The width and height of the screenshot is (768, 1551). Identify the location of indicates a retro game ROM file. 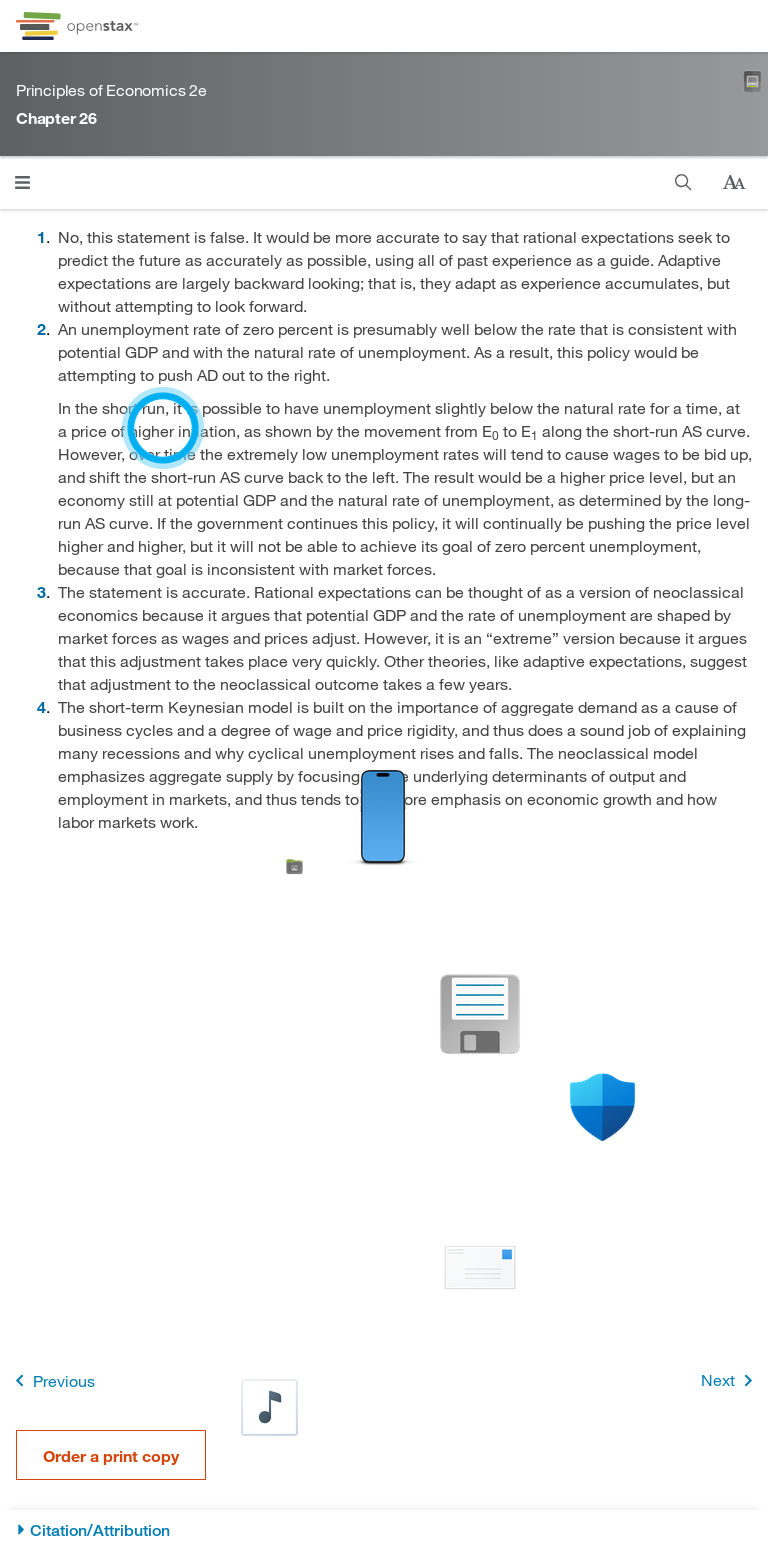
(752, 81).